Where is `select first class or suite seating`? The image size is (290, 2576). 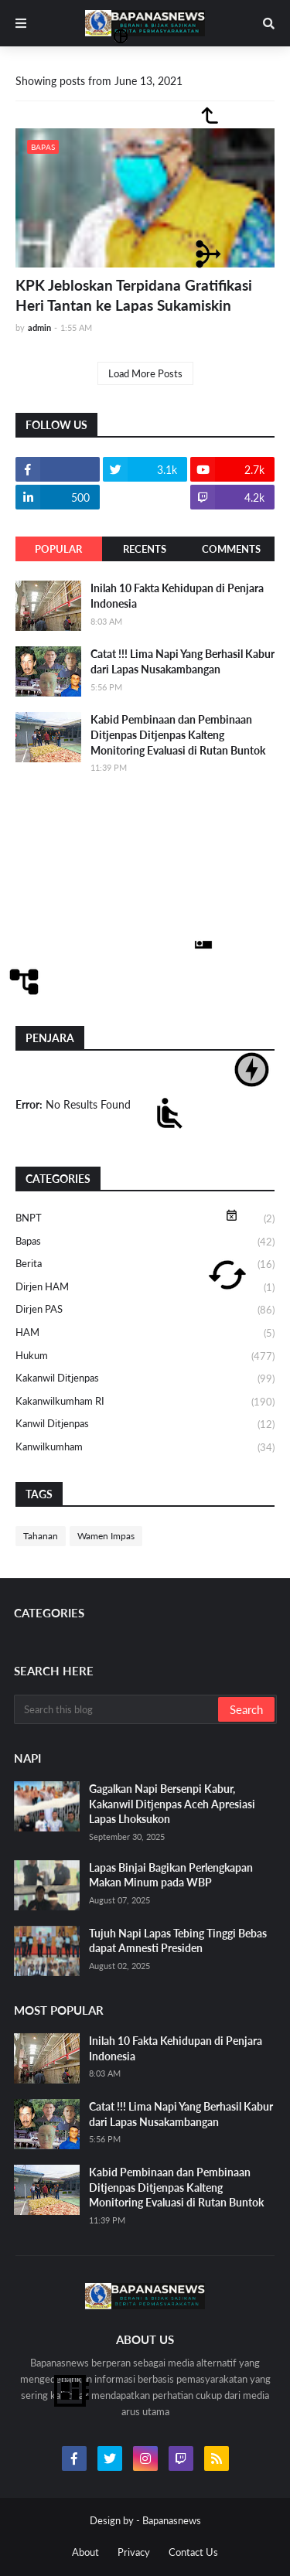
select first class or suite seating is located at coordinates (203, 945).